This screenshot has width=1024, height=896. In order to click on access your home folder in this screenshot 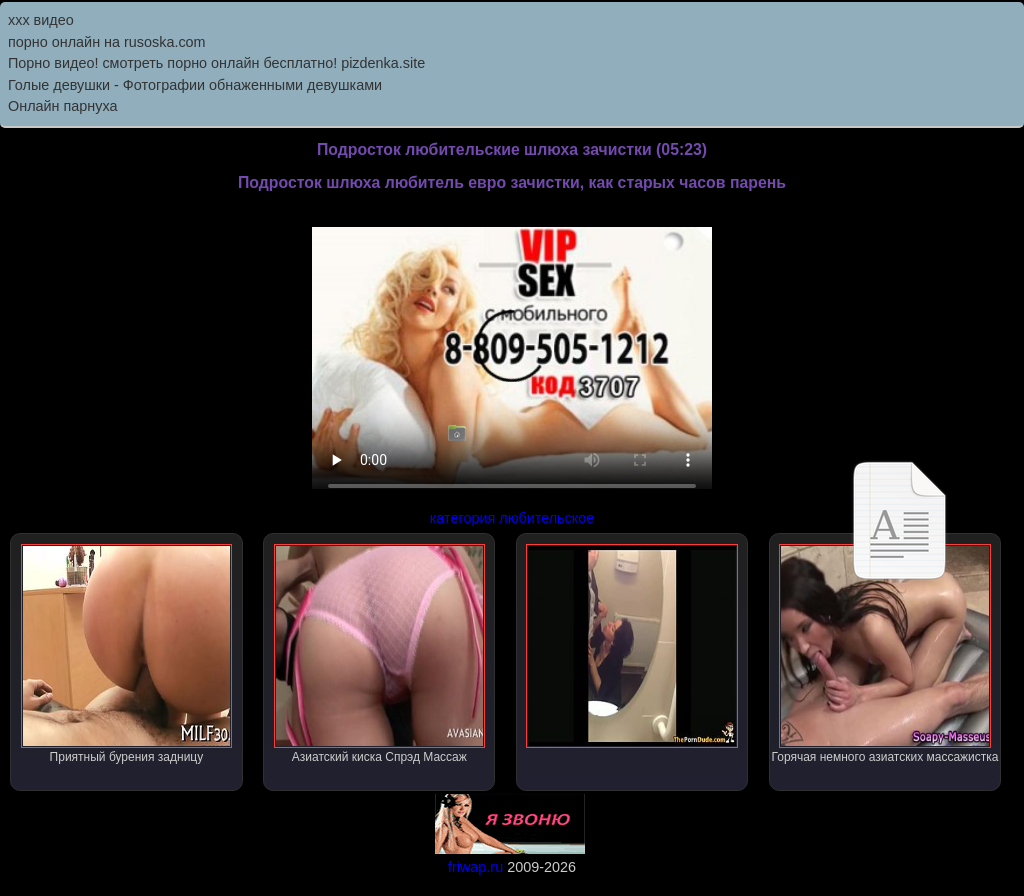, I will do `click(457, 433)`.